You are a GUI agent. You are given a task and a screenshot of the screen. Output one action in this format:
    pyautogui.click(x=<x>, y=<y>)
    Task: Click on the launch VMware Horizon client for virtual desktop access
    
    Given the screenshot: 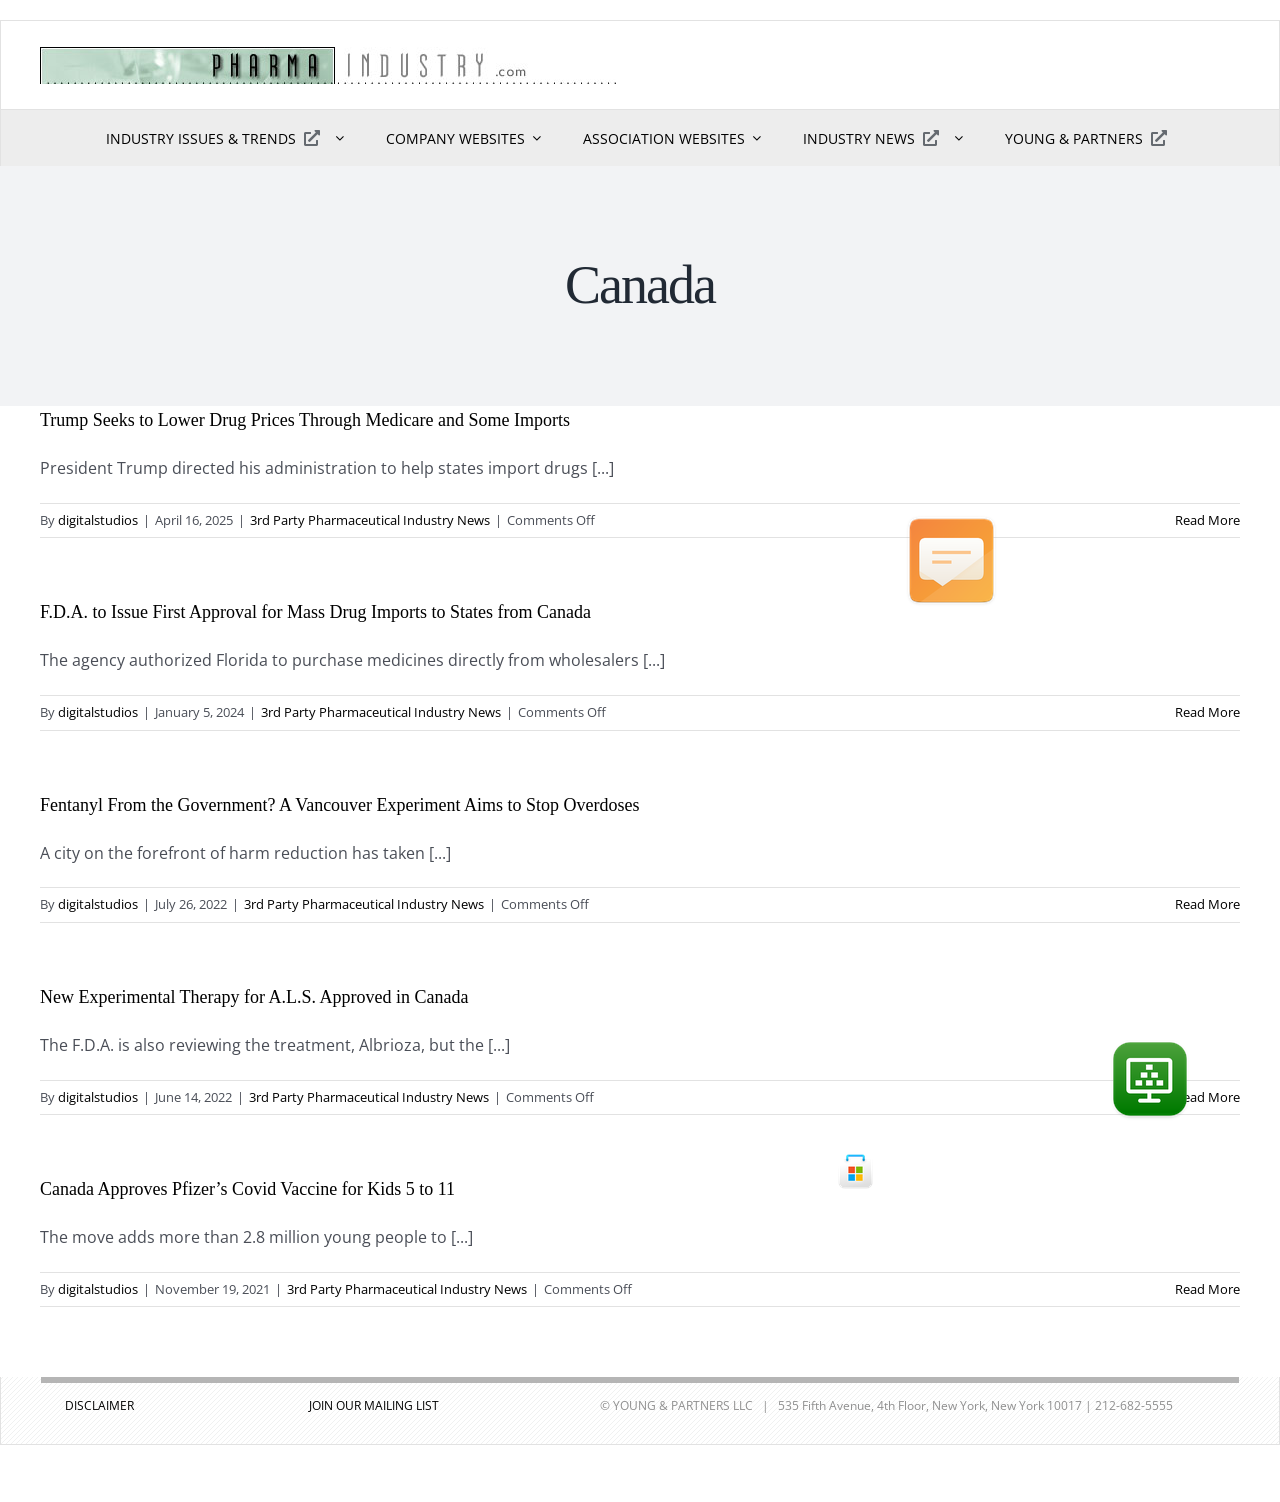 What is the action you would take?
    pyautogui.click(x=1150, y=1079)
    